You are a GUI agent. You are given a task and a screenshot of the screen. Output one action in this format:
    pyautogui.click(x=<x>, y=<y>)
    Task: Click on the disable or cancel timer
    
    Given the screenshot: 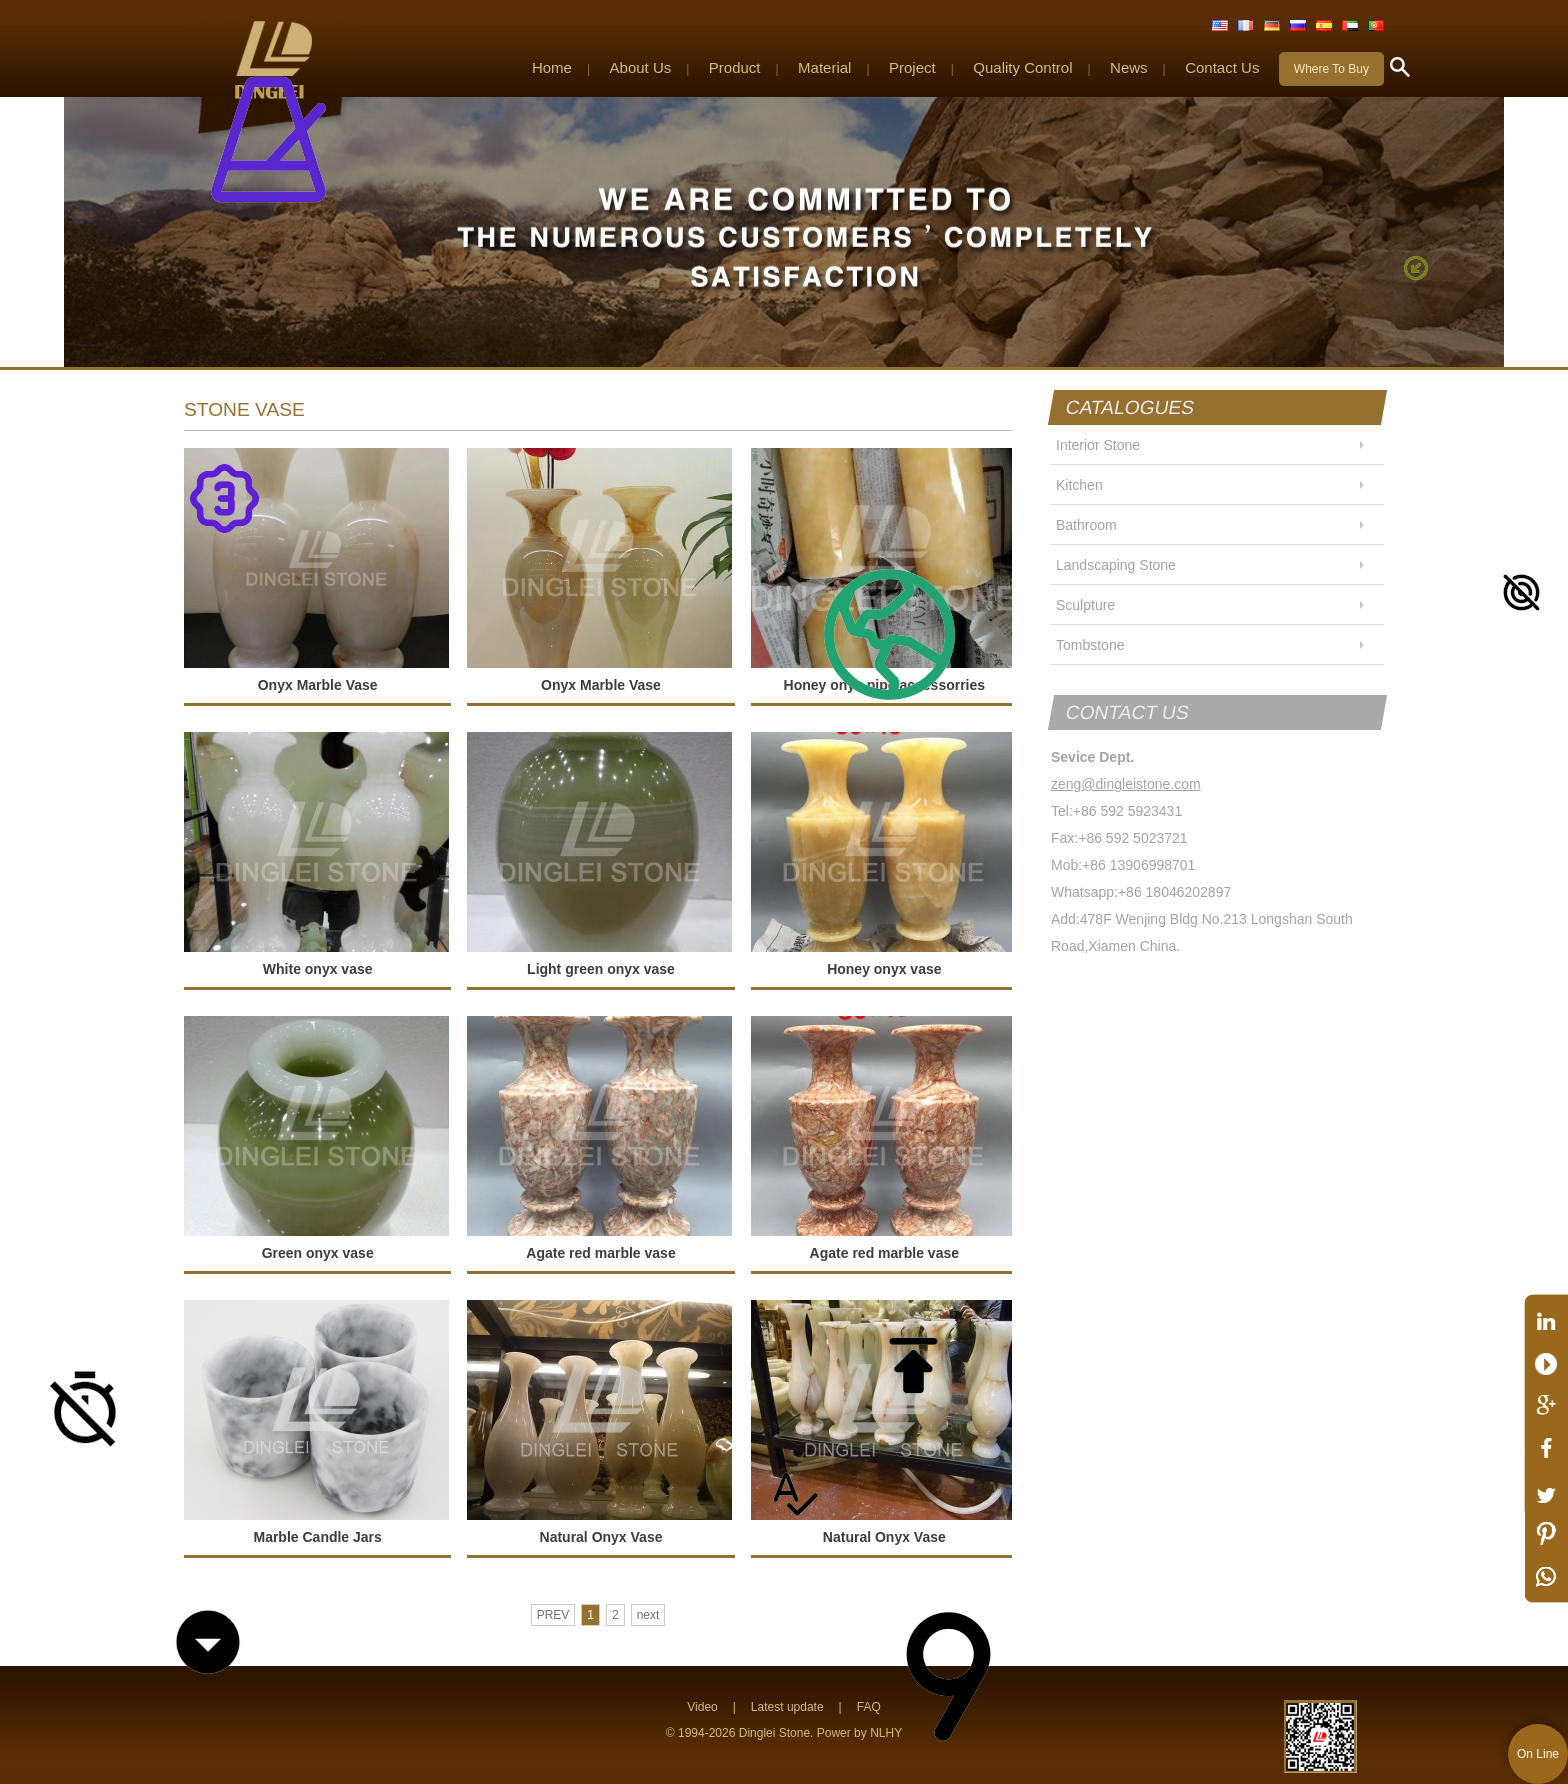 What is the action you would take?
    pyautogui.click(x=85, y=1409)
    